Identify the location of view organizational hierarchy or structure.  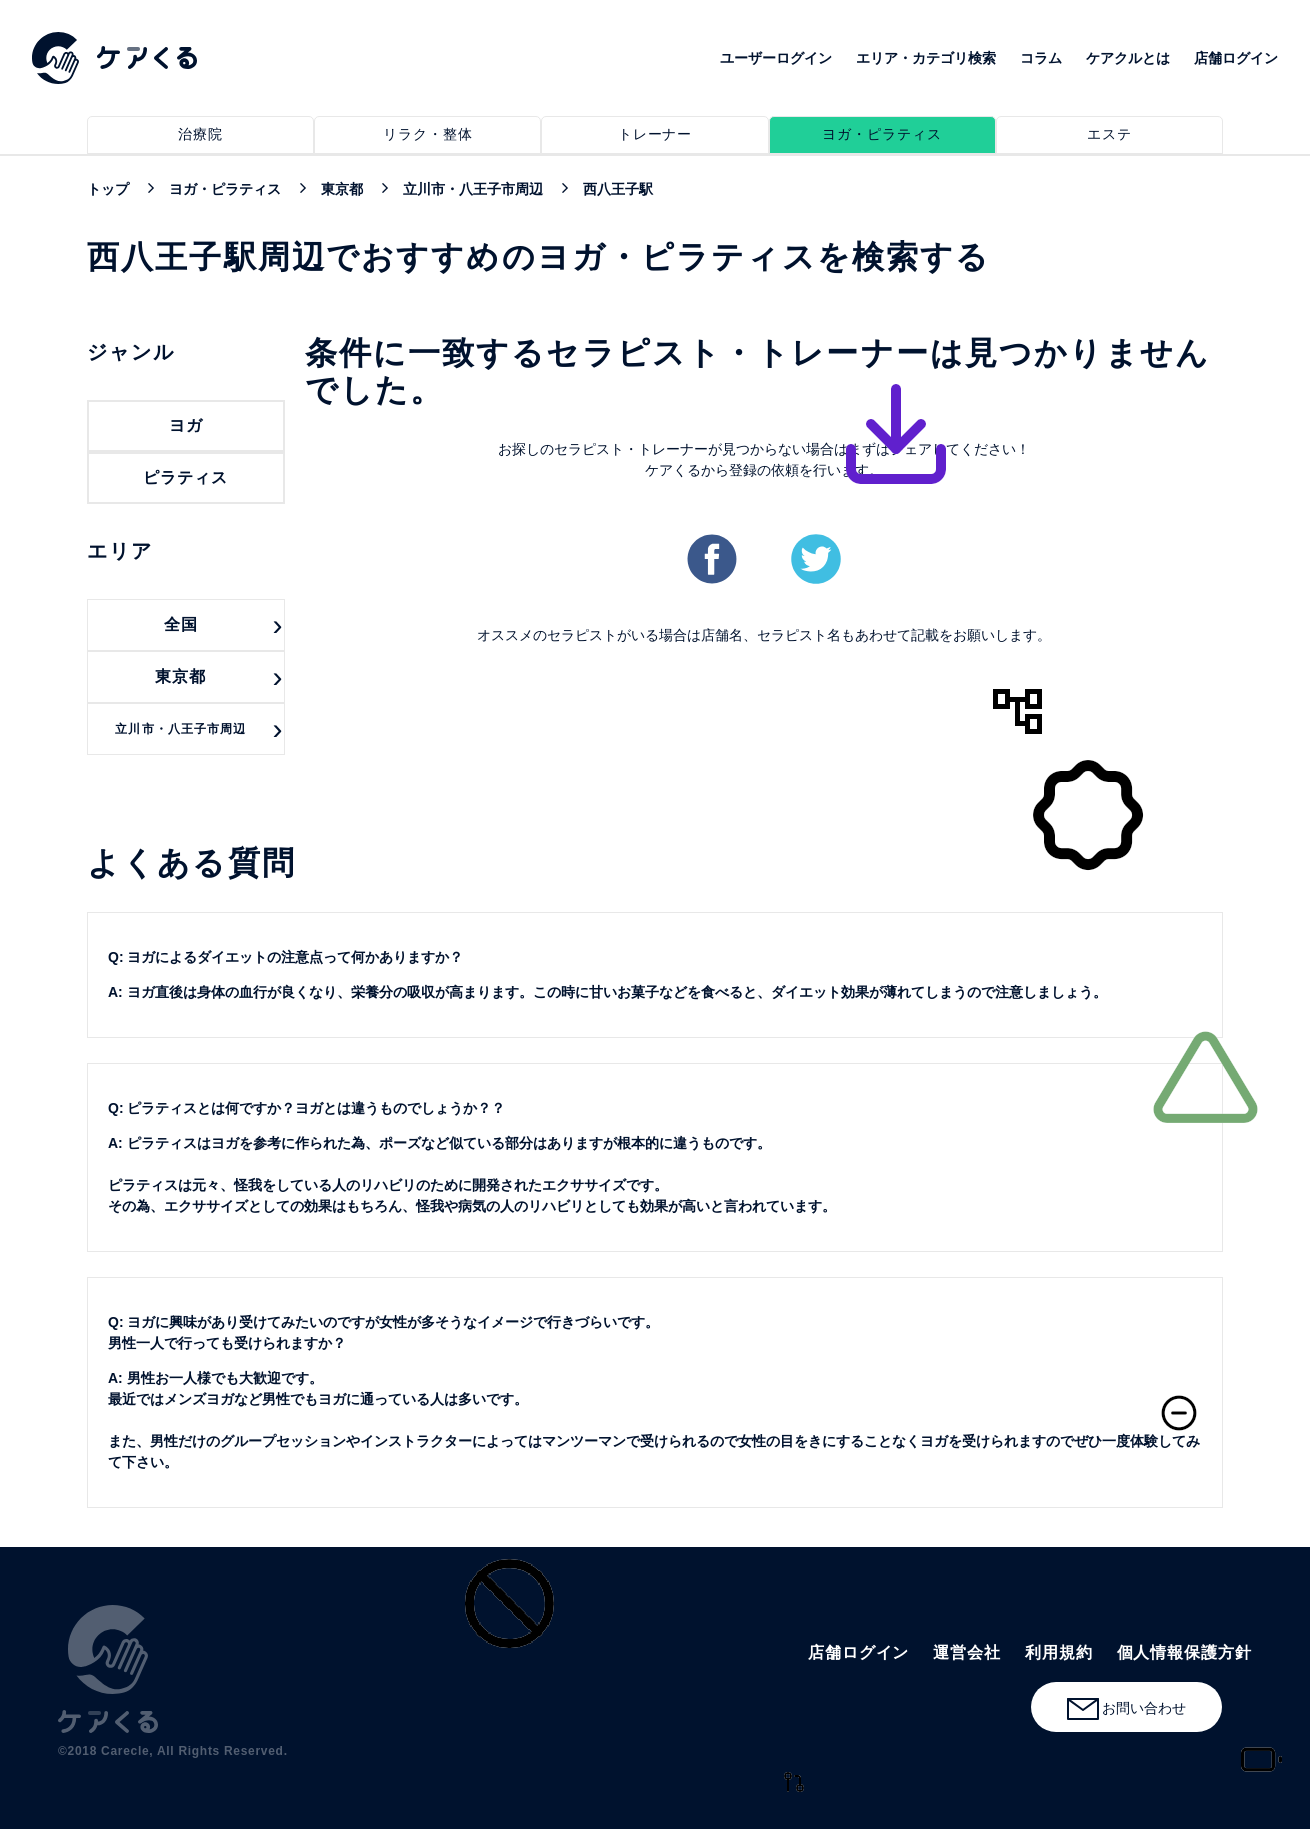
(1017, 711).